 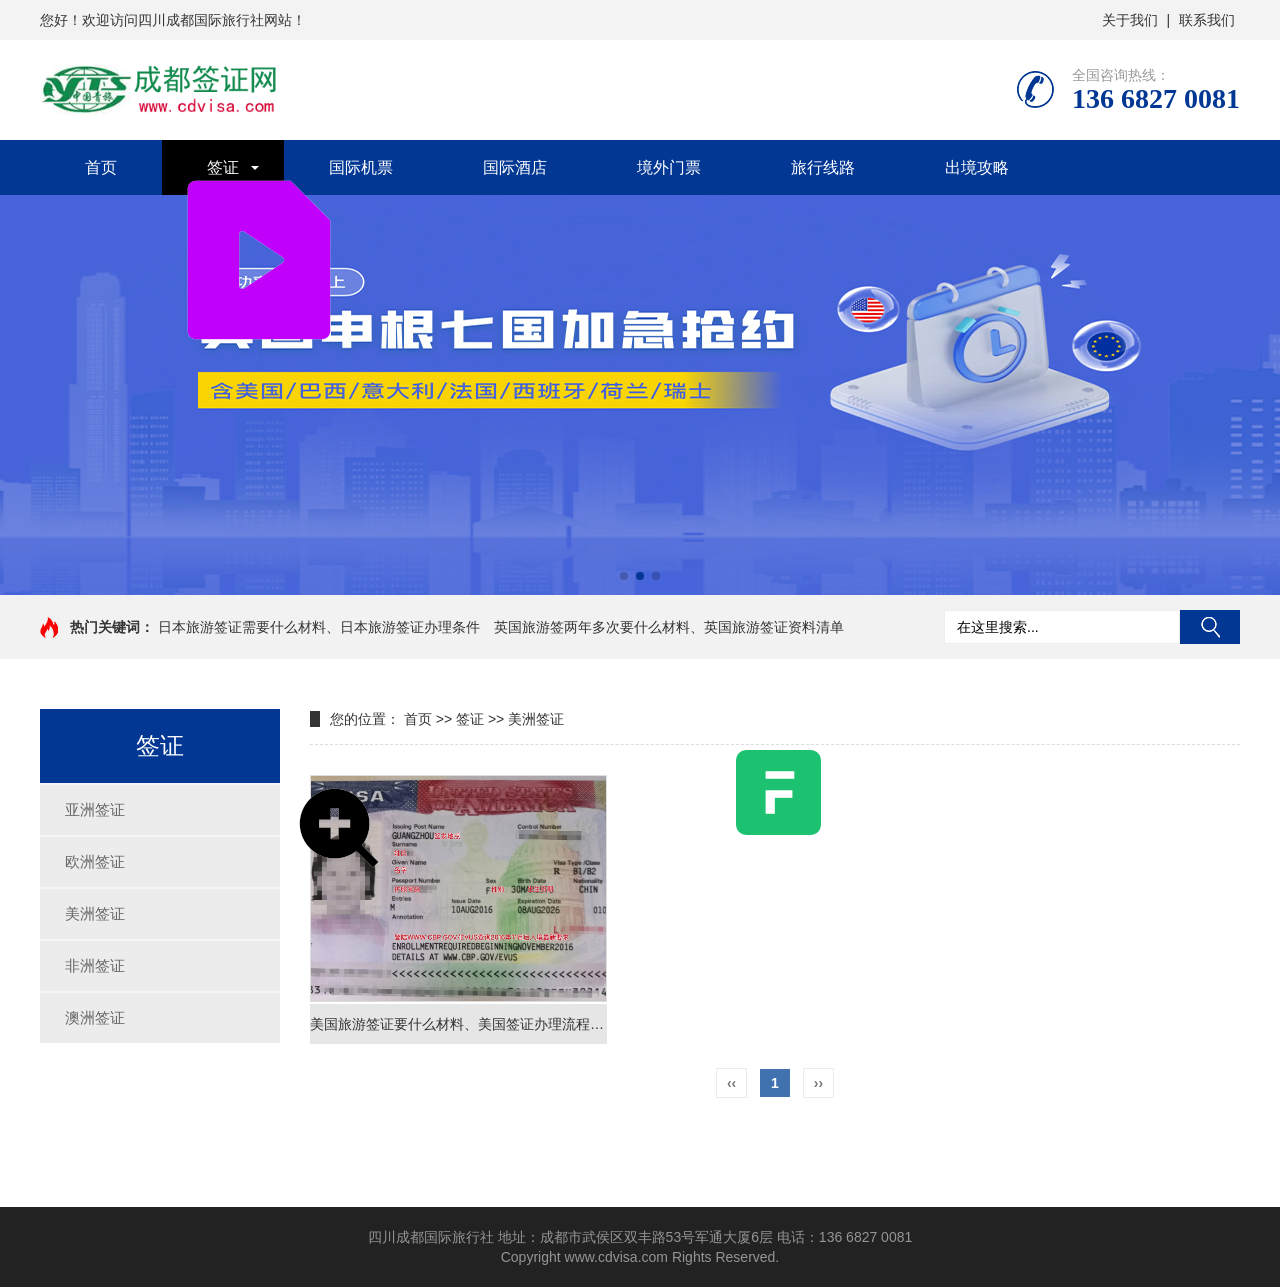 I want to click on open a video file, so click(x=259, y=260).